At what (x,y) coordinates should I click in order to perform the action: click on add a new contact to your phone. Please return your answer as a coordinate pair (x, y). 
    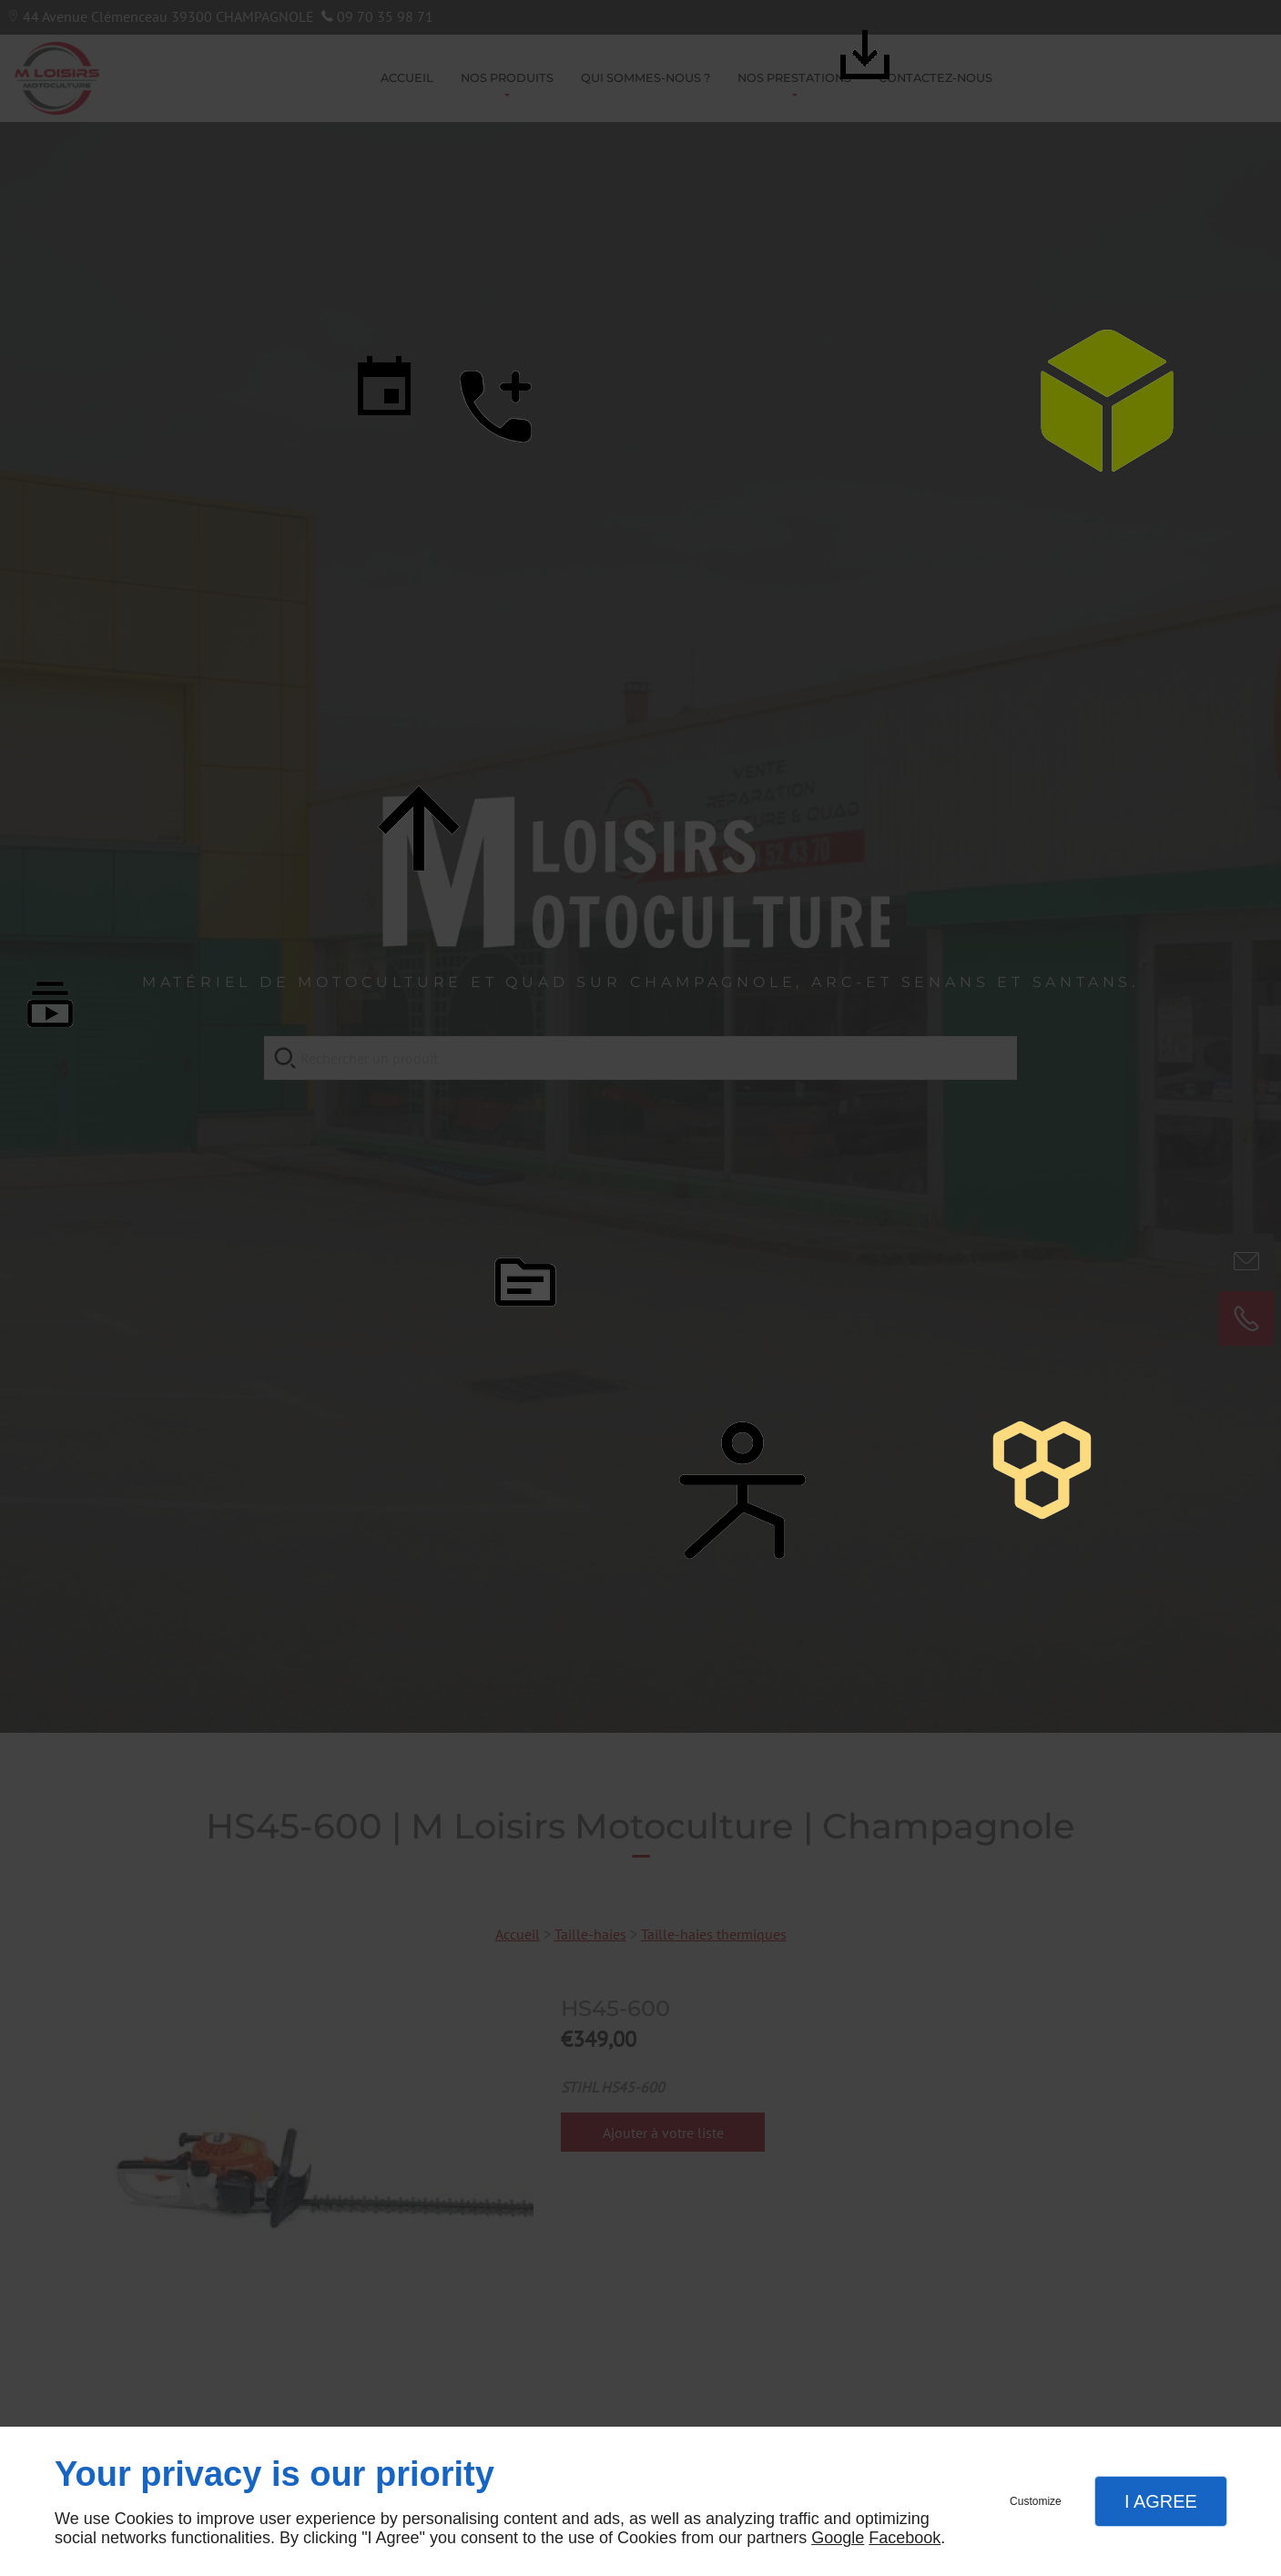
    Looking at the image, I should click on (495, 406).